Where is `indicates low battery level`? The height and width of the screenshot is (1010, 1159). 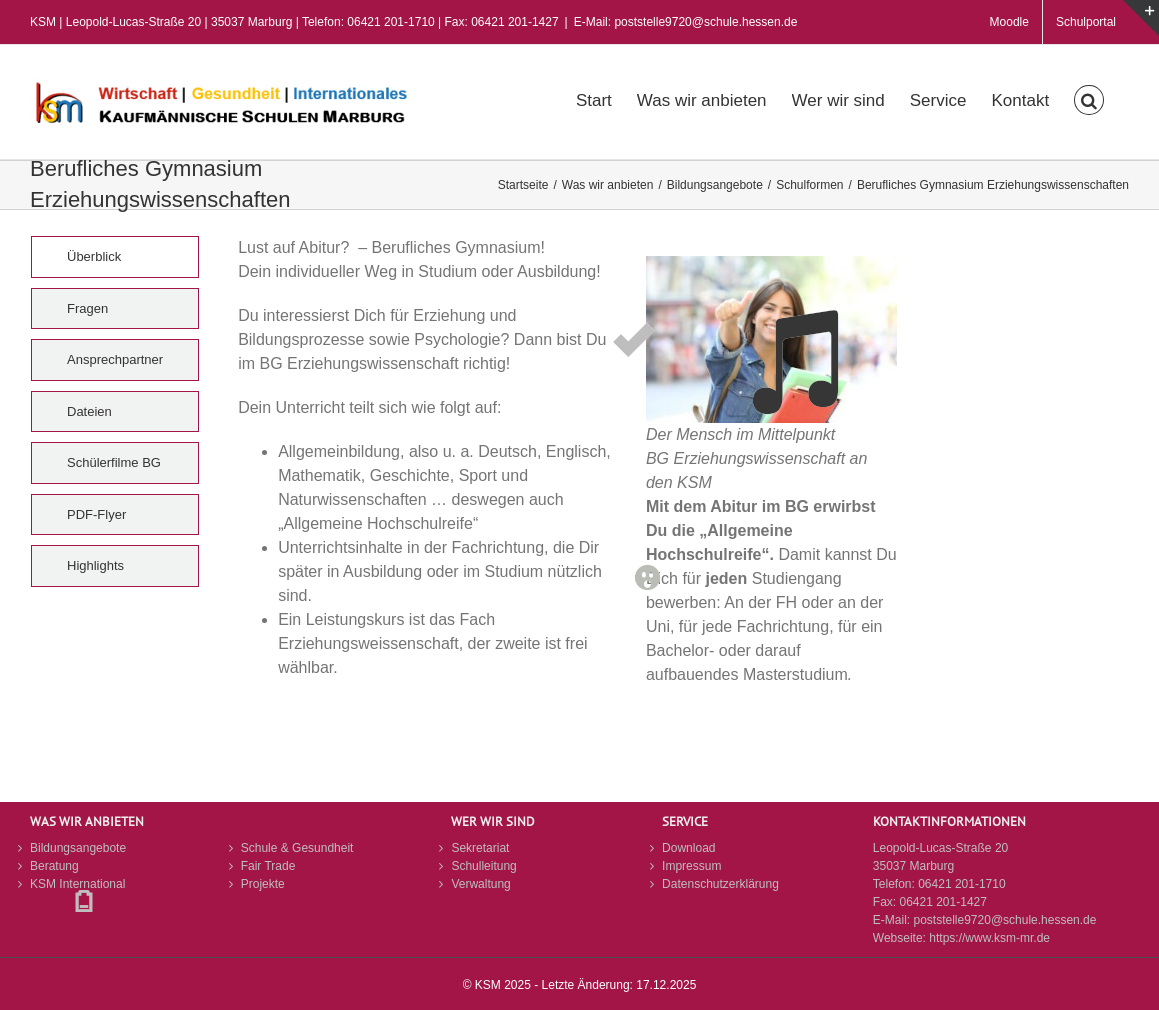
indicates low battery level is located at coordinates (84, 901).